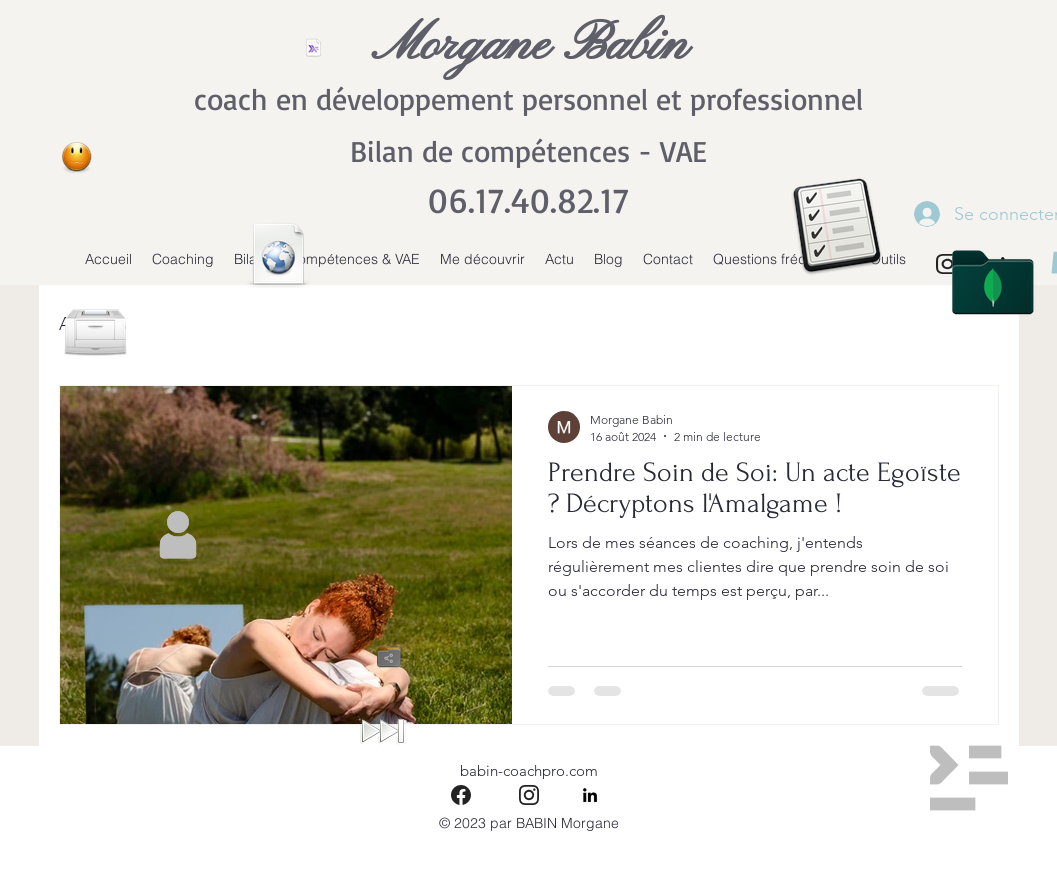 This screenshot has height=879, width=1057. What do you see at coordinates (313, 47) in the screenshot?
I see `a haskell source code file` at bounding box center [313, 47].